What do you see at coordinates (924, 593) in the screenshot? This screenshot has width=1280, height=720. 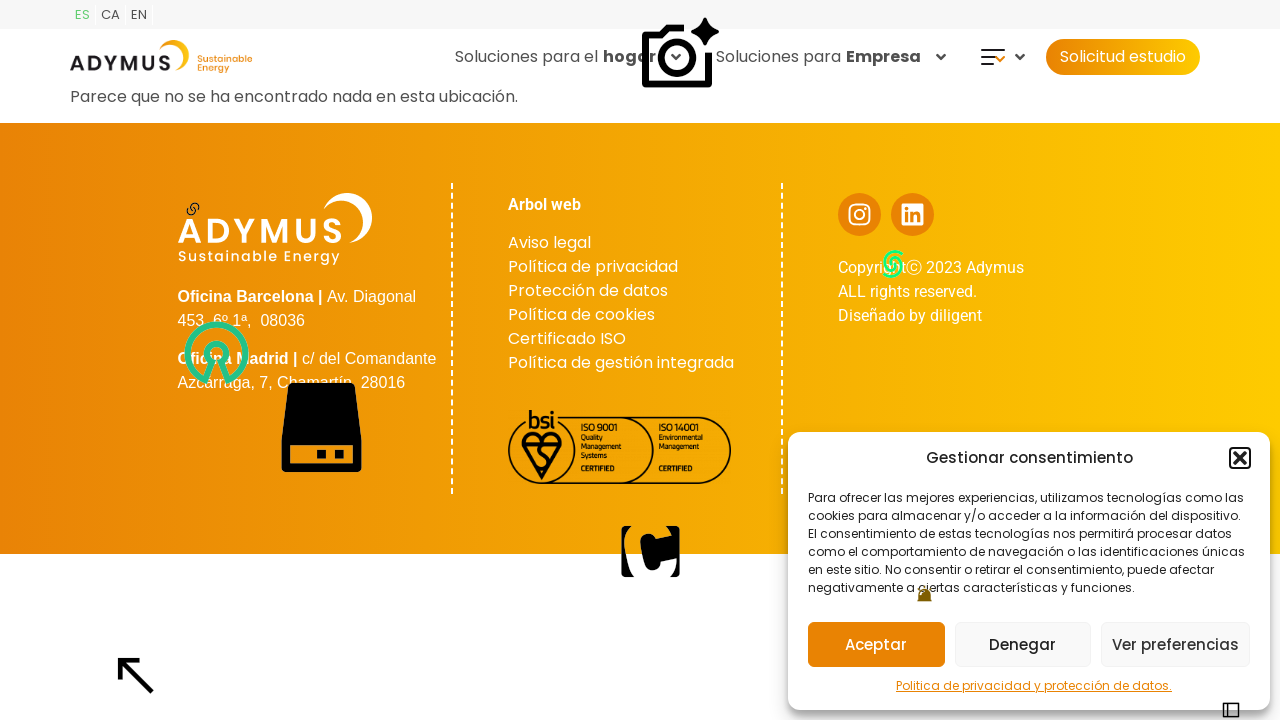 I see `indicates a system warning or alert` at bounding box center [924, 593].